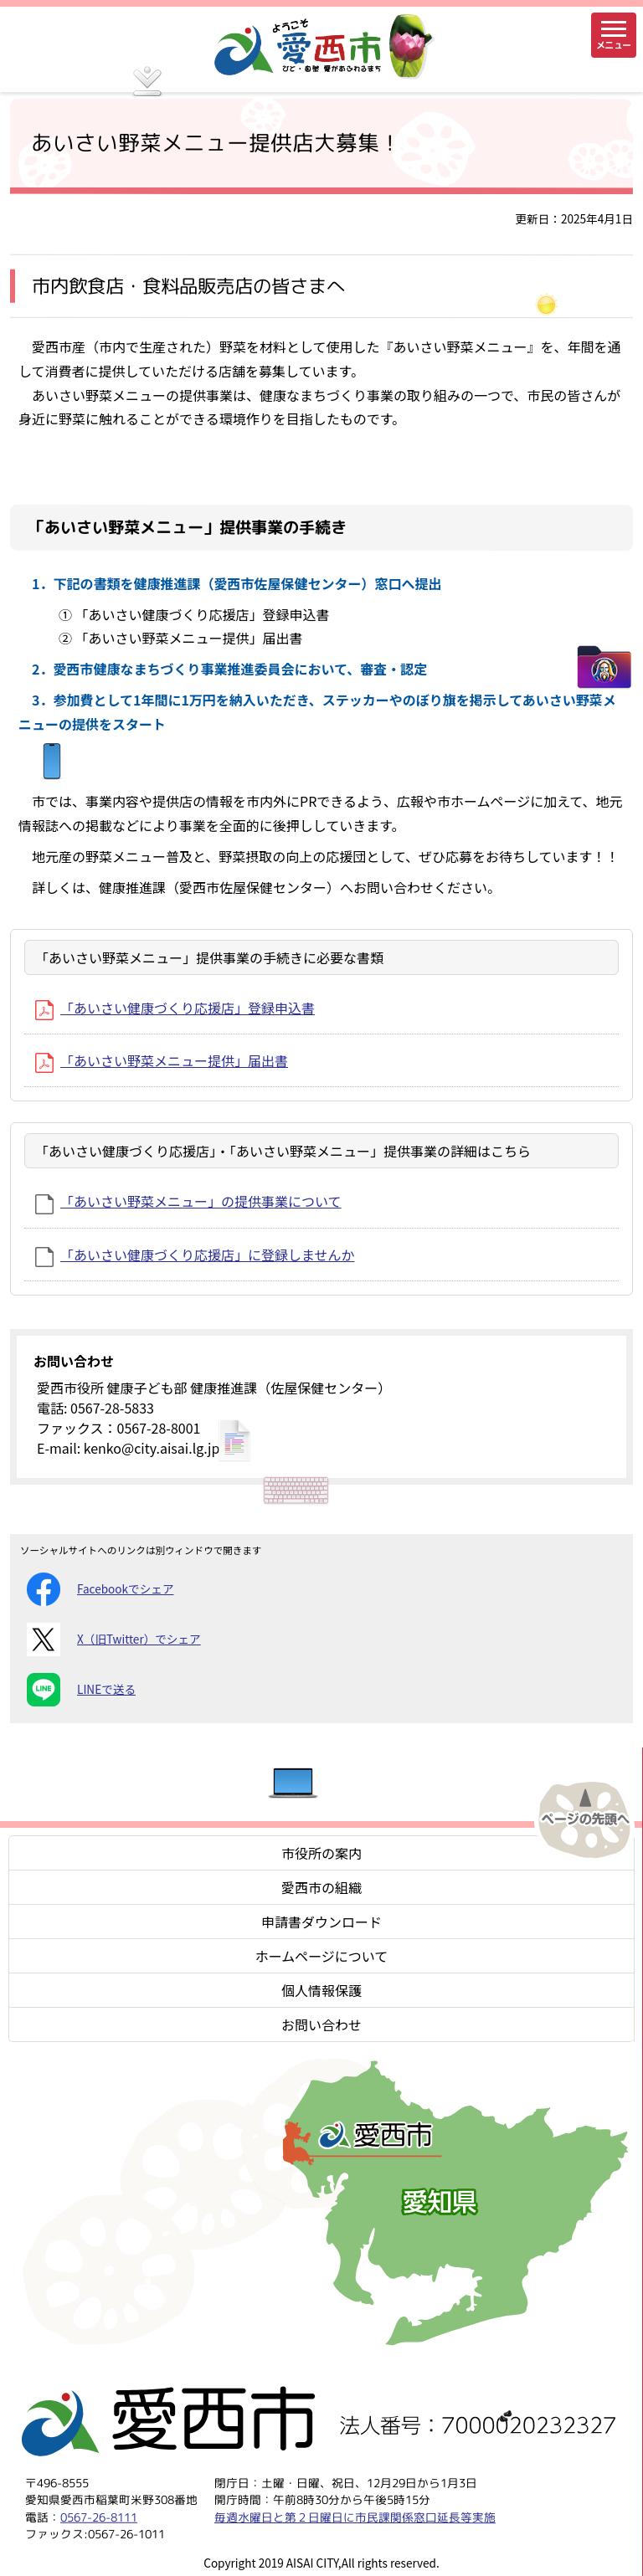 The width and height of the screenshot is (643, 2576). What do you see at coordinates (604, 668) in the screenshot?
I see `open Leonardo.ai project folder` at bounding box center [604, 668].